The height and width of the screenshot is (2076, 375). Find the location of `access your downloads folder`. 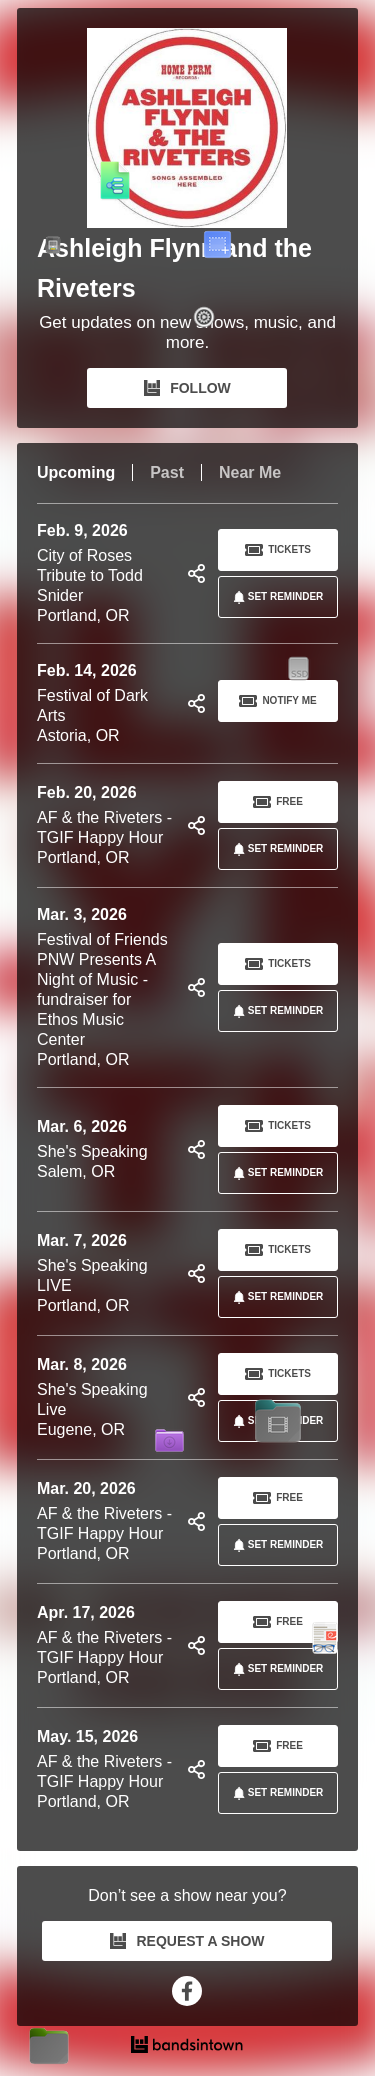

access your downloads folder is located at coordinates (169, 1440).